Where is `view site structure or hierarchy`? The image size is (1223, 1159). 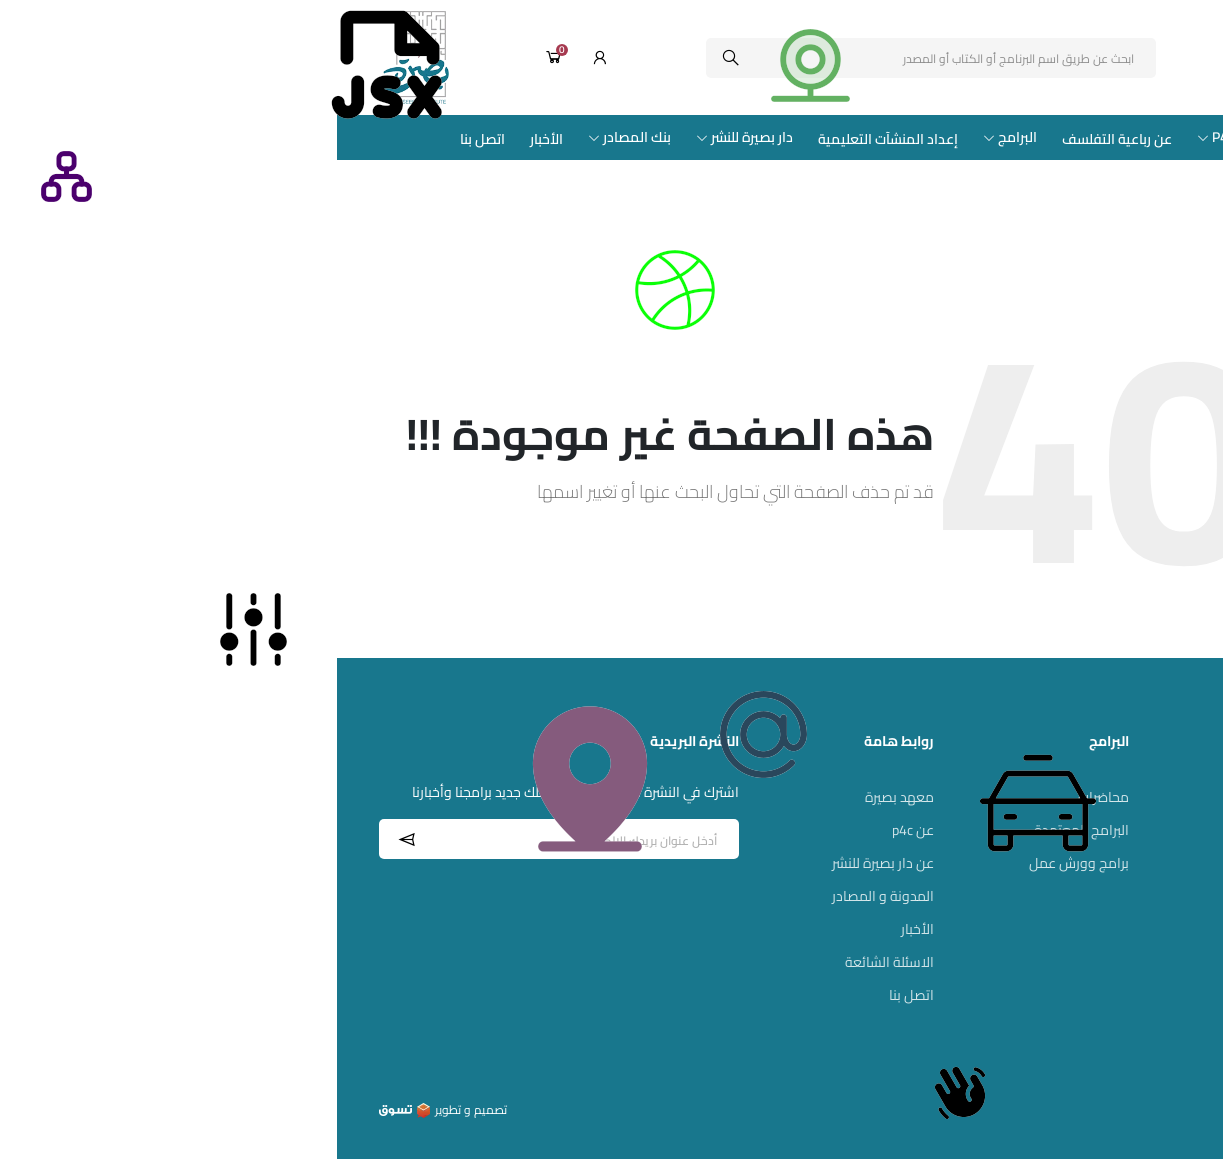 view site structure or hierarchy is located at coordinates (66, 176).